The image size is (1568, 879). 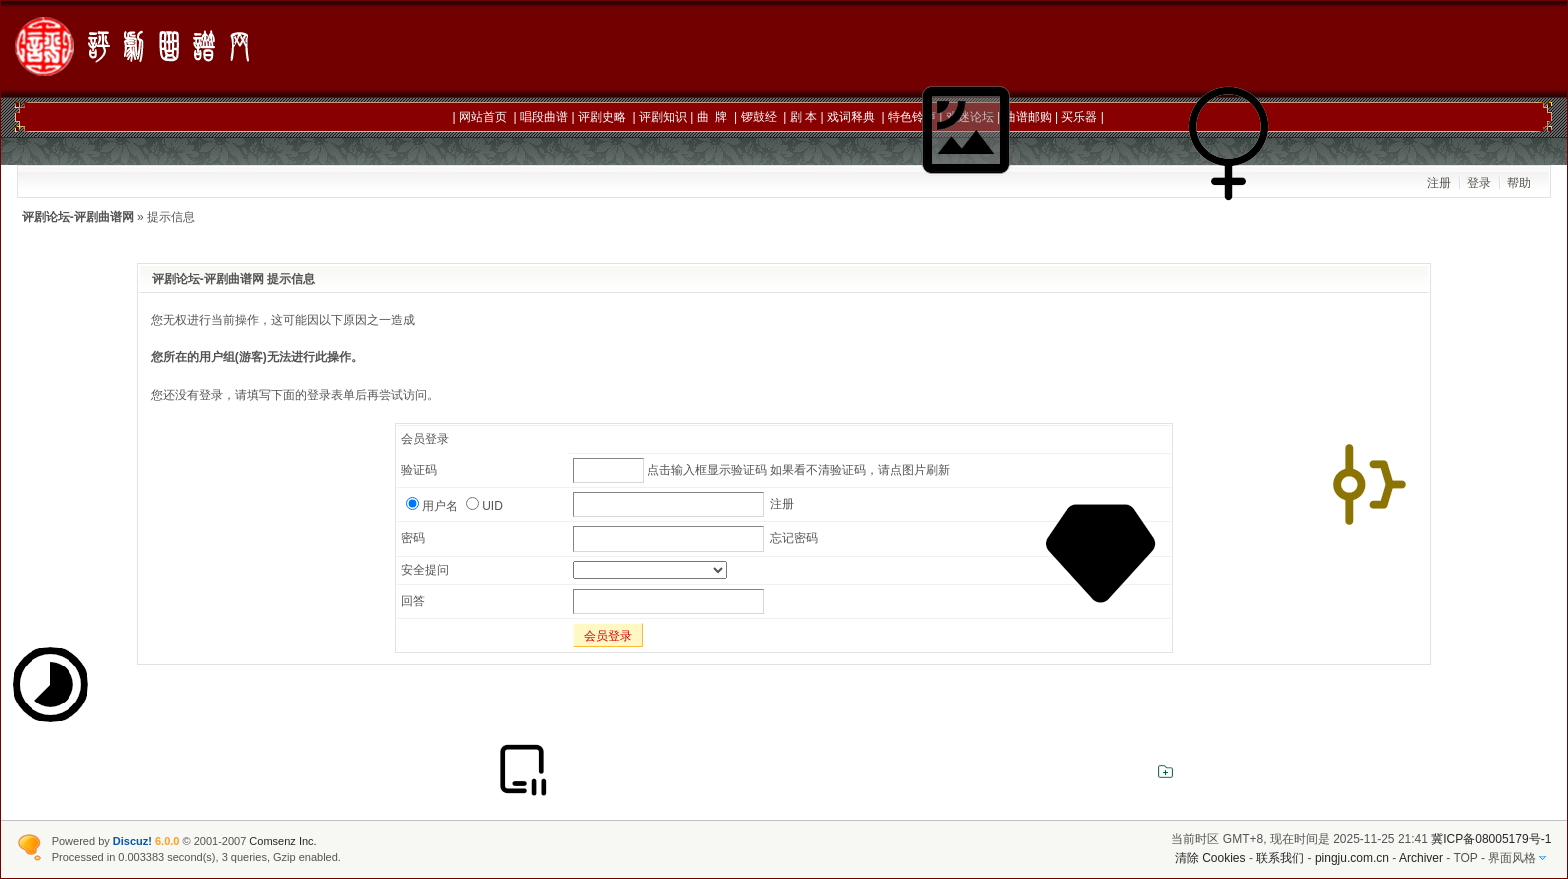 What do you see at coordinates (50, 684) in the screenshot?
I see `access timelapse camera mode` at bounding box center [50, 684].